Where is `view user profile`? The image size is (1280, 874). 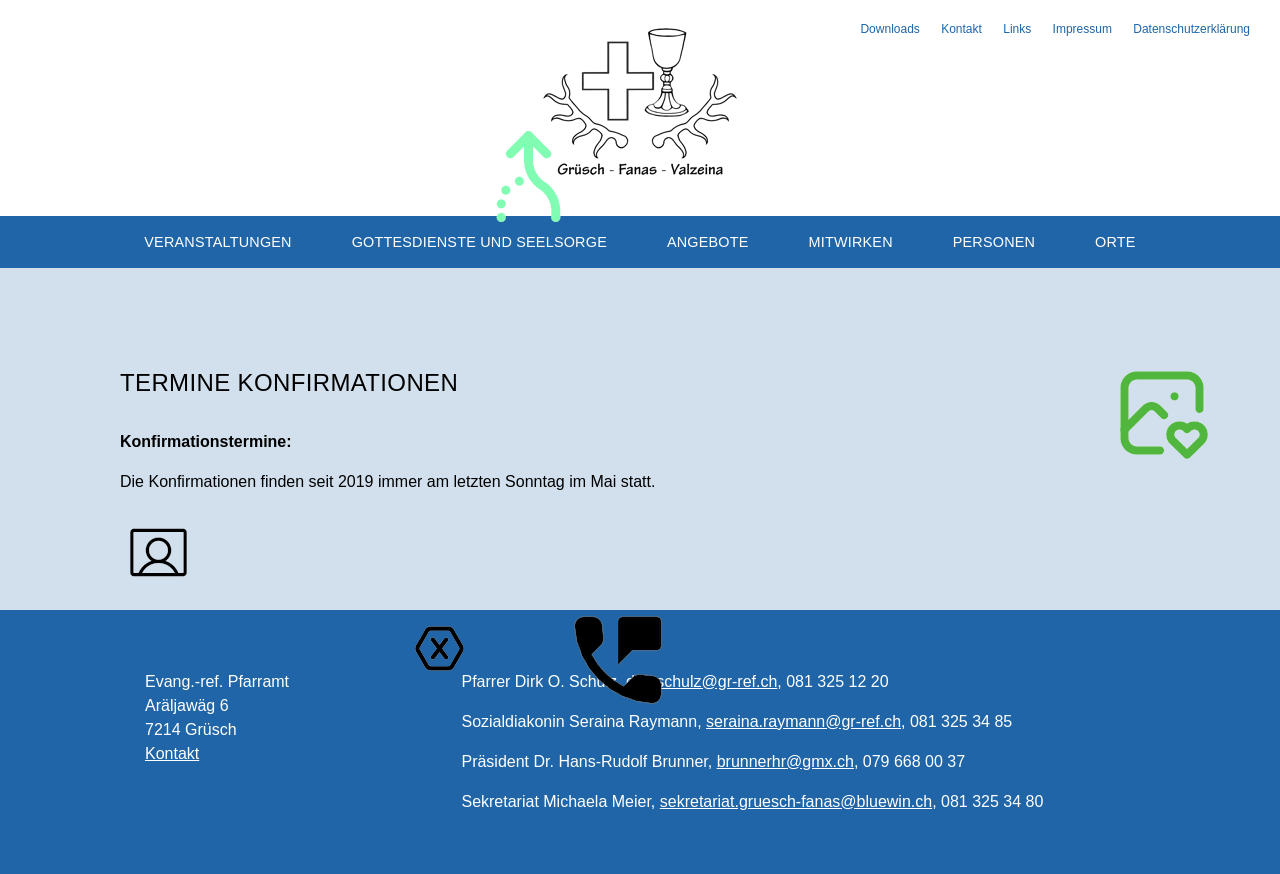
view user profile is located at coordinates (158, 552).